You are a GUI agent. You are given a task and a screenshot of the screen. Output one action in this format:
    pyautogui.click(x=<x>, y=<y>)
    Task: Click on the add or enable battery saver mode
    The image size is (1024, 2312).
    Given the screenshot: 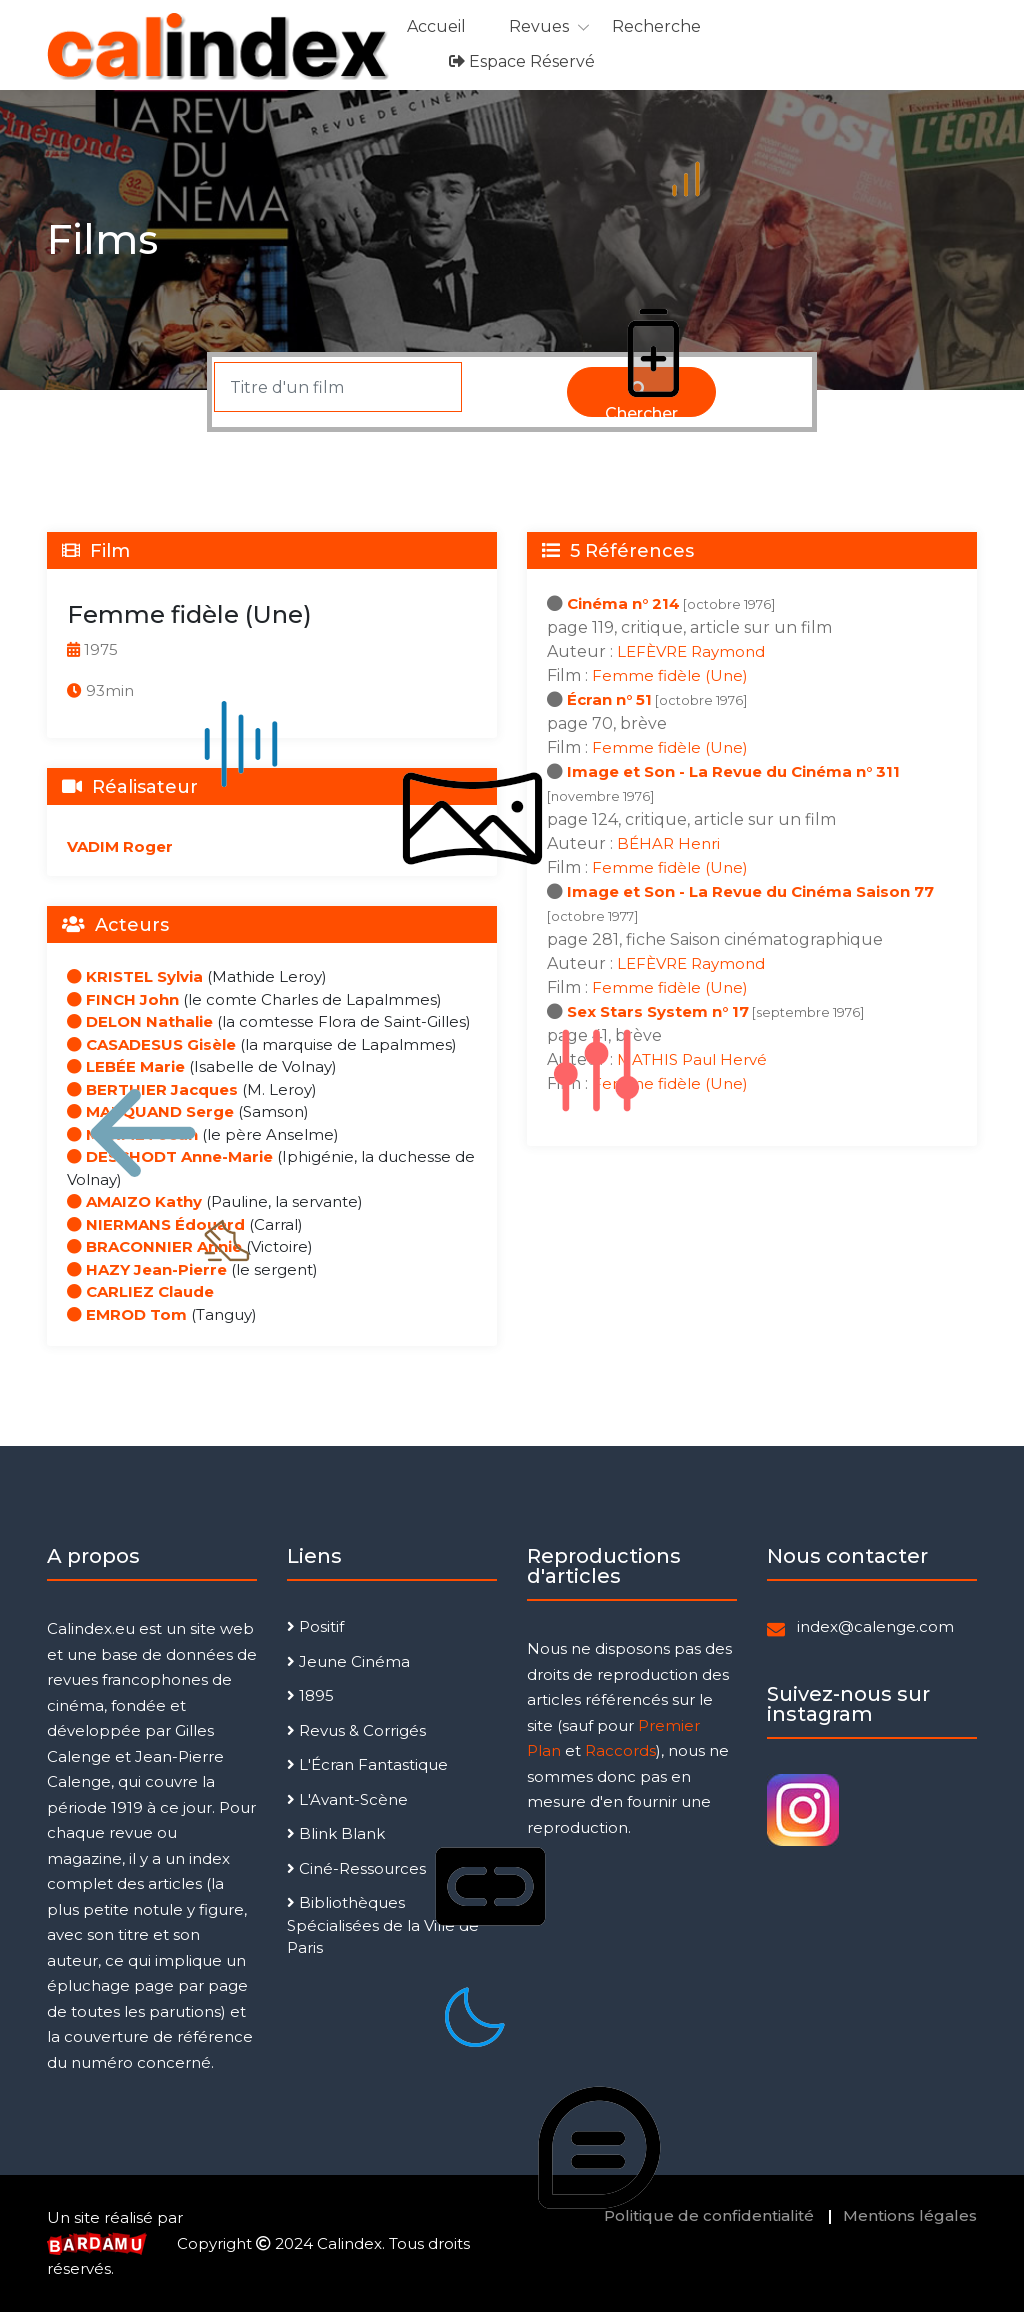 What is the action you would take?
    pyautogui.click(x=653, y=354)
    